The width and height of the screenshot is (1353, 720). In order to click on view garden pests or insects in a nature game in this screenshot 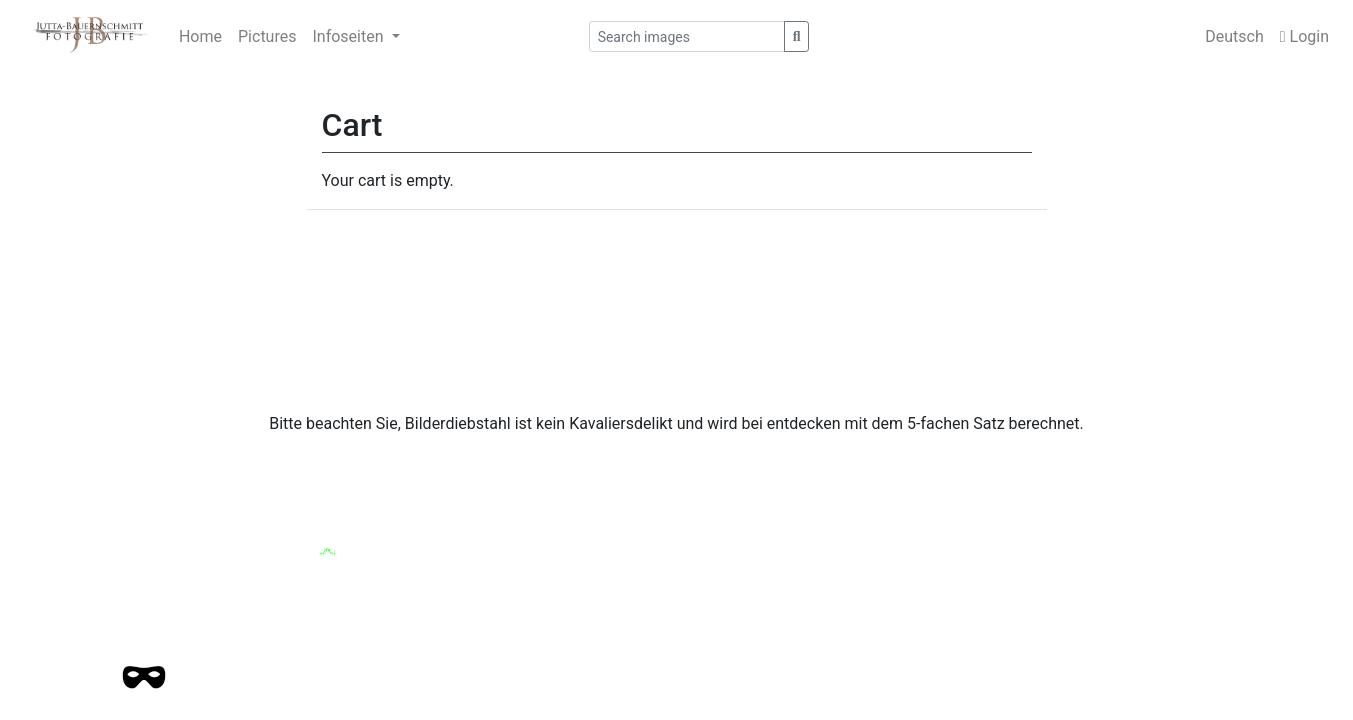, I will do `click(327, 551)`.